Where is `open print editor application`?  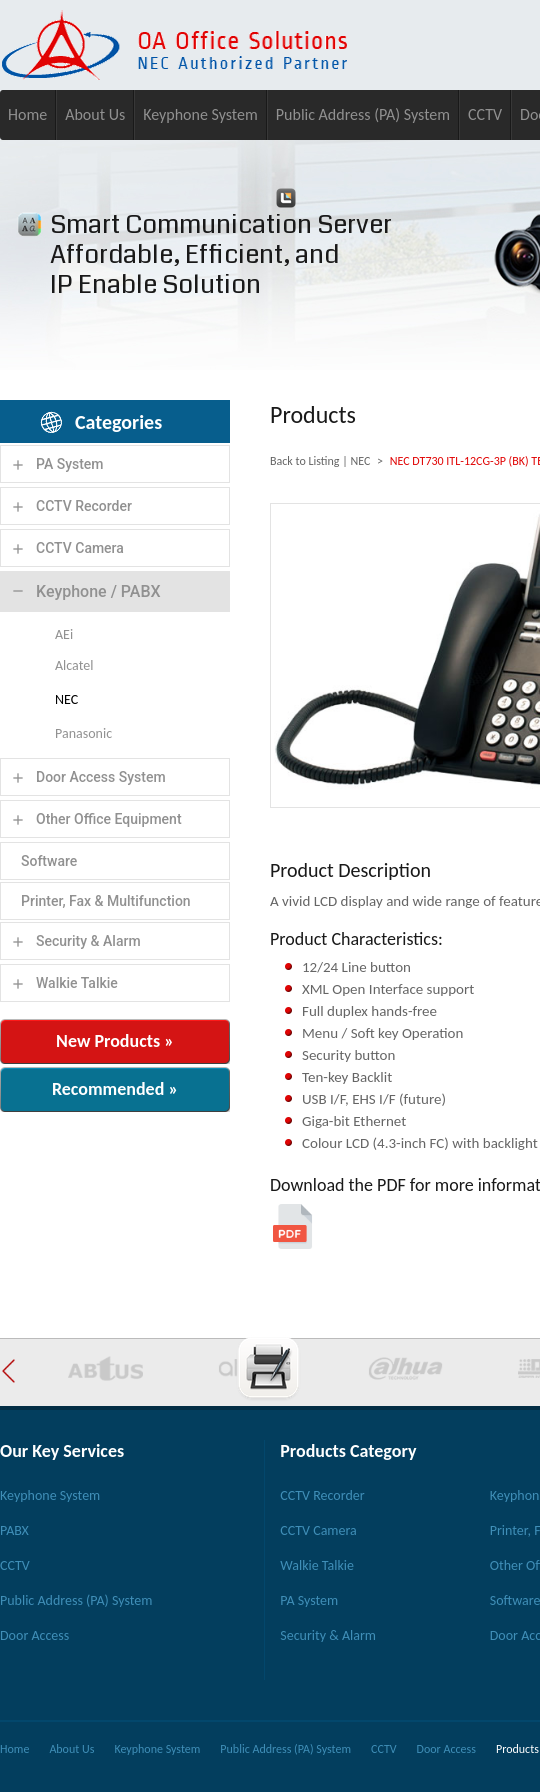
open print editor application is located at coordinates (268, 1367).